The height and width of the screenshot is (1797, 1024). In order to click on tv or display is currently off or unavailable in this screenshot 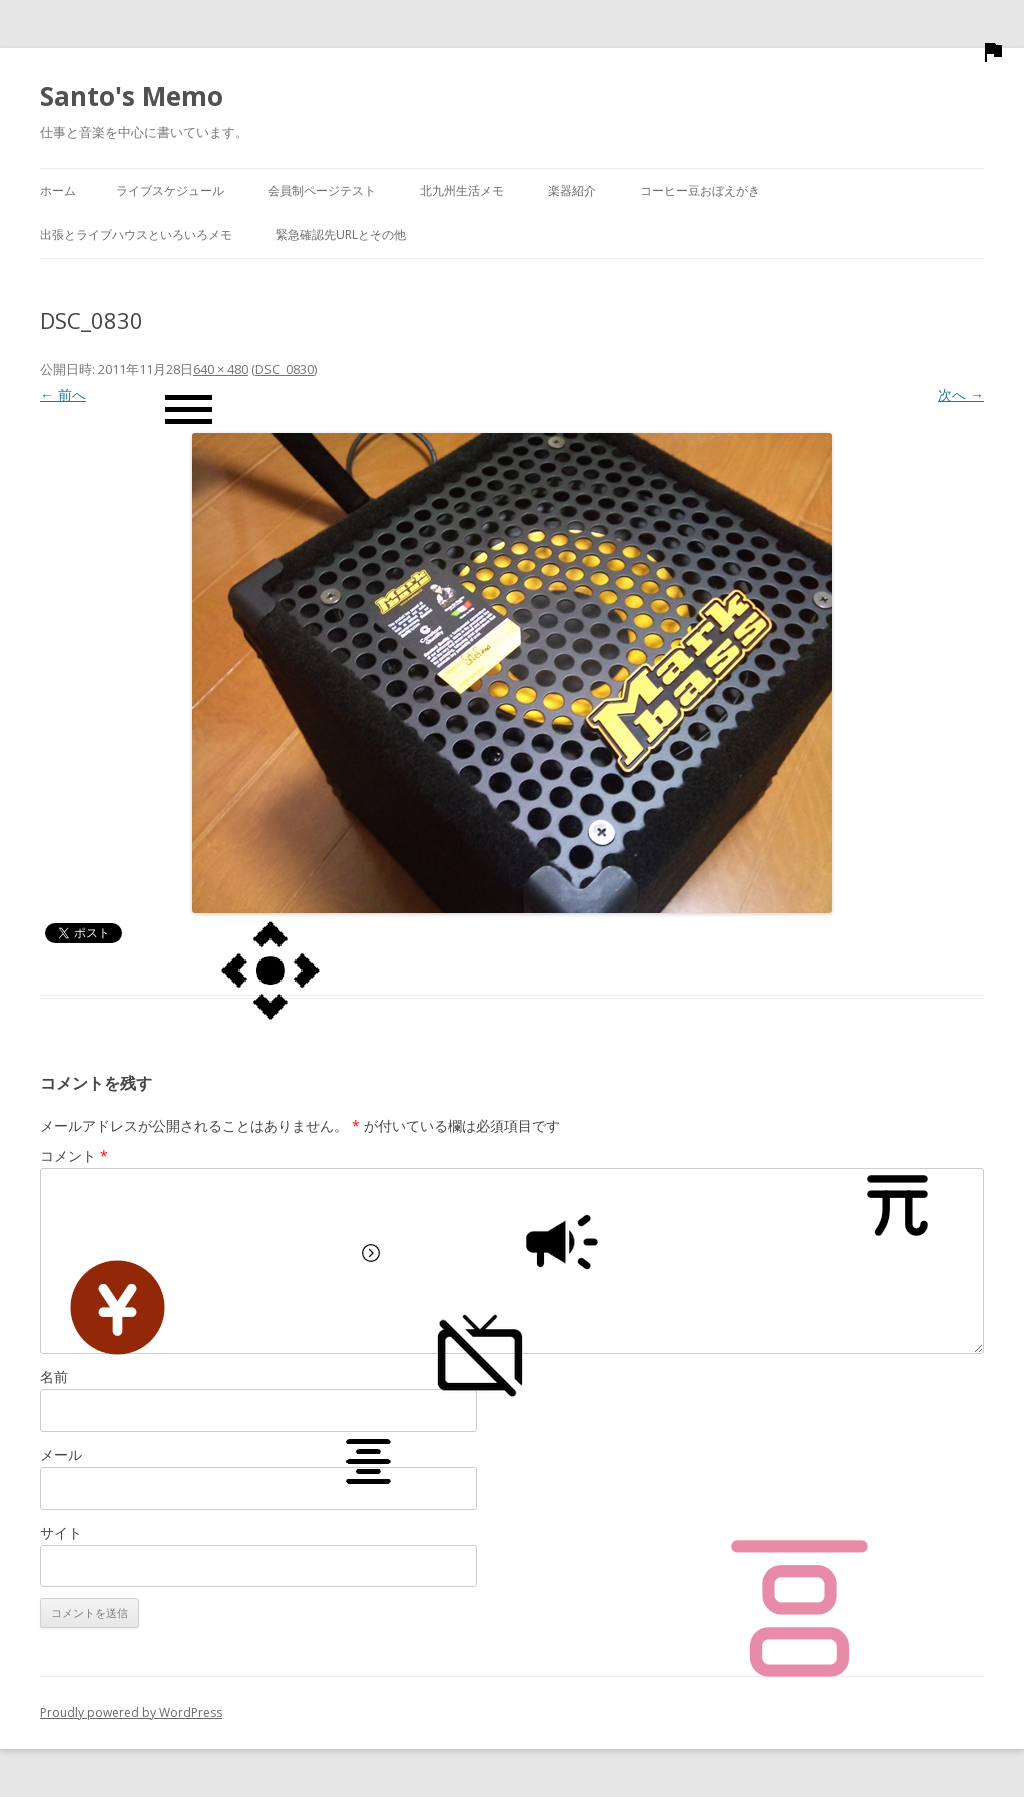, I will do `click(480, 1356)`.